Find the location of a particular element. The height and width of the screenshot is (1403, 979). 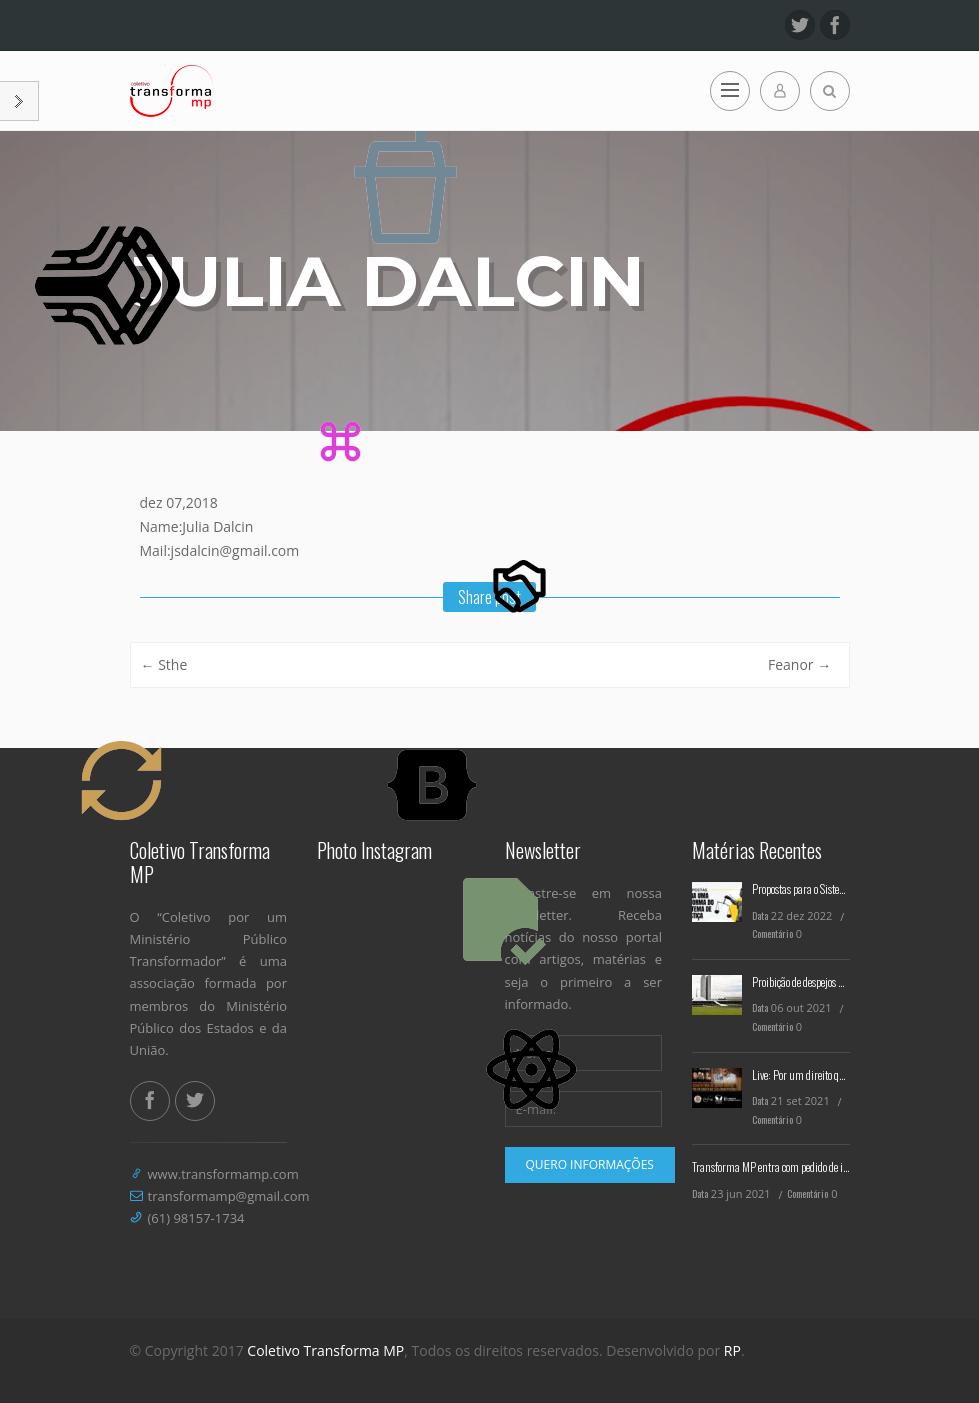

command key symbol for keyboard shortcuts is located at coordinates (340, 441).